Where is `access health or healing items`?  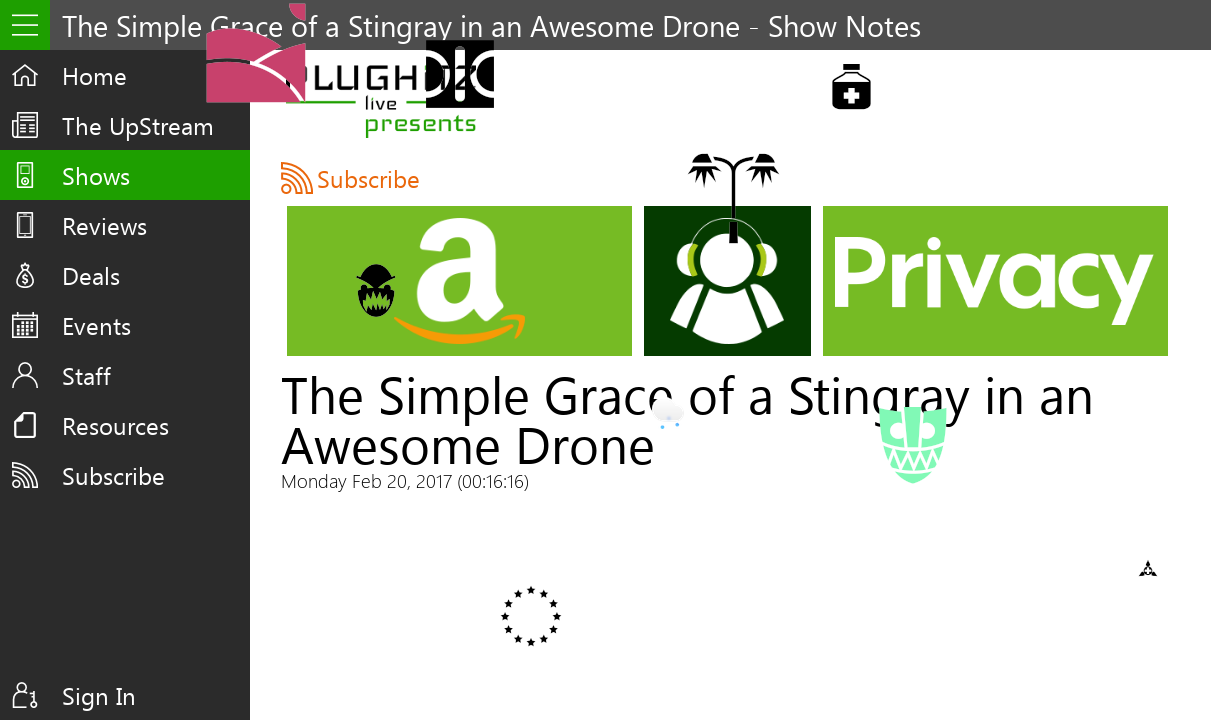 access health or healing items is located at coordinates (851, 86).